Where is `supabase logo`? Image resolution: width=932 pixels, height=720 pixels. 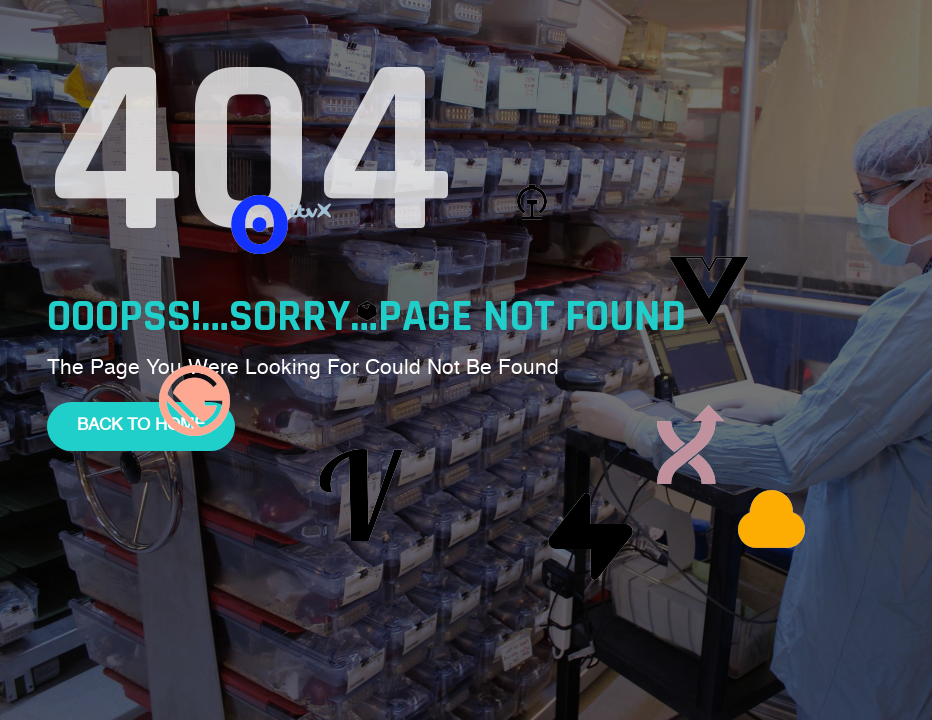
supabase logo is located at coordinates (590, 536).